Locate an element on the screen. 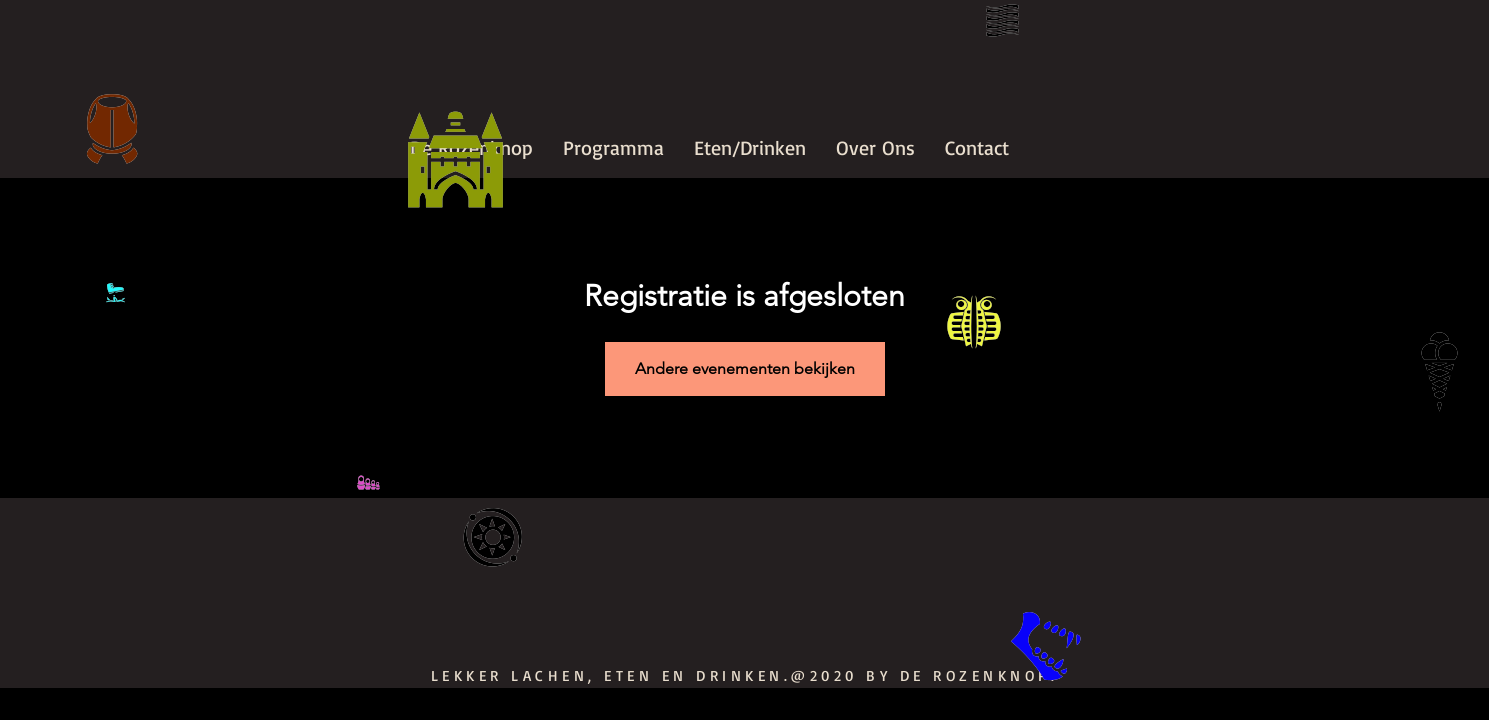 The height and width of the screenshot is (720, 1489). view satellite or orbital tracking features is located at coordinates (492, 537).